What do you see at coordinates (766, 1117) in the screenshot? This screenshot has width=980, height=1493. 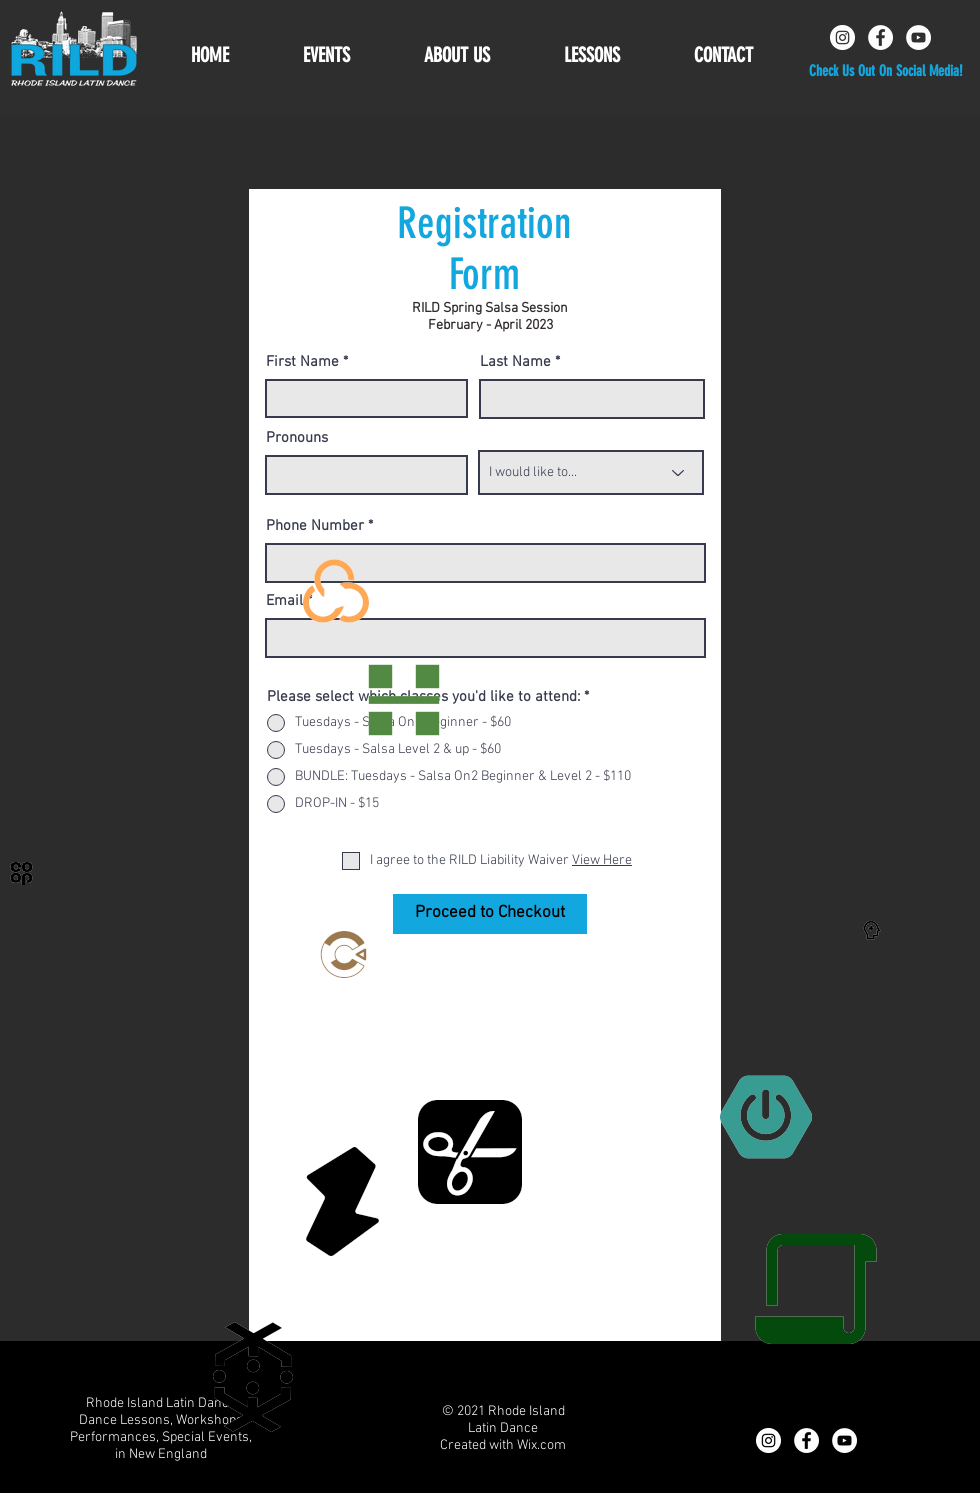 I see `spring boot framework logo` at bounding box center [766, 1117].